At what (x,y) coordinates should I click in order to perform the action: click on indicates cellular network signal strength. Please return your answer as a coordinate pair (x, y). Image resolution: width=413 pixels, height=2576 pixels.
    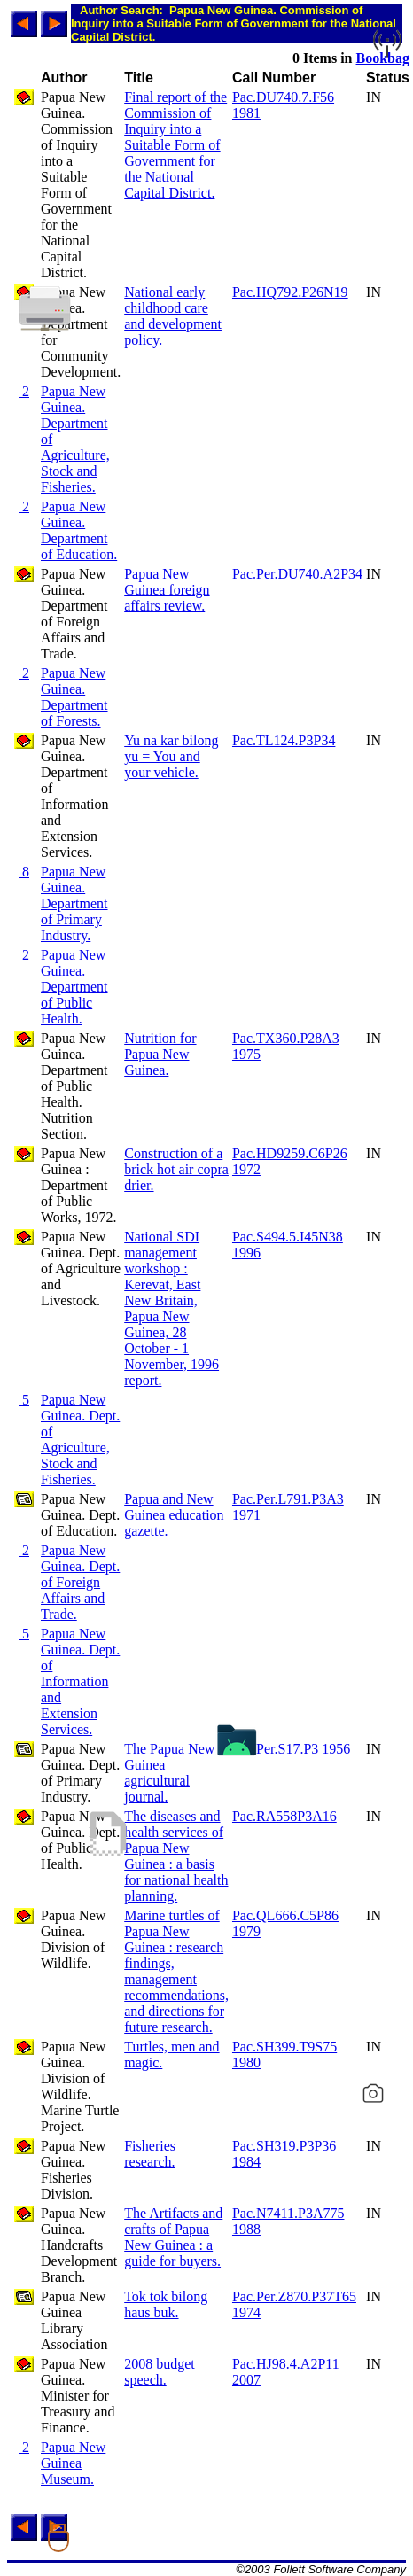
    Looking at the image, I should click on (387, 43).